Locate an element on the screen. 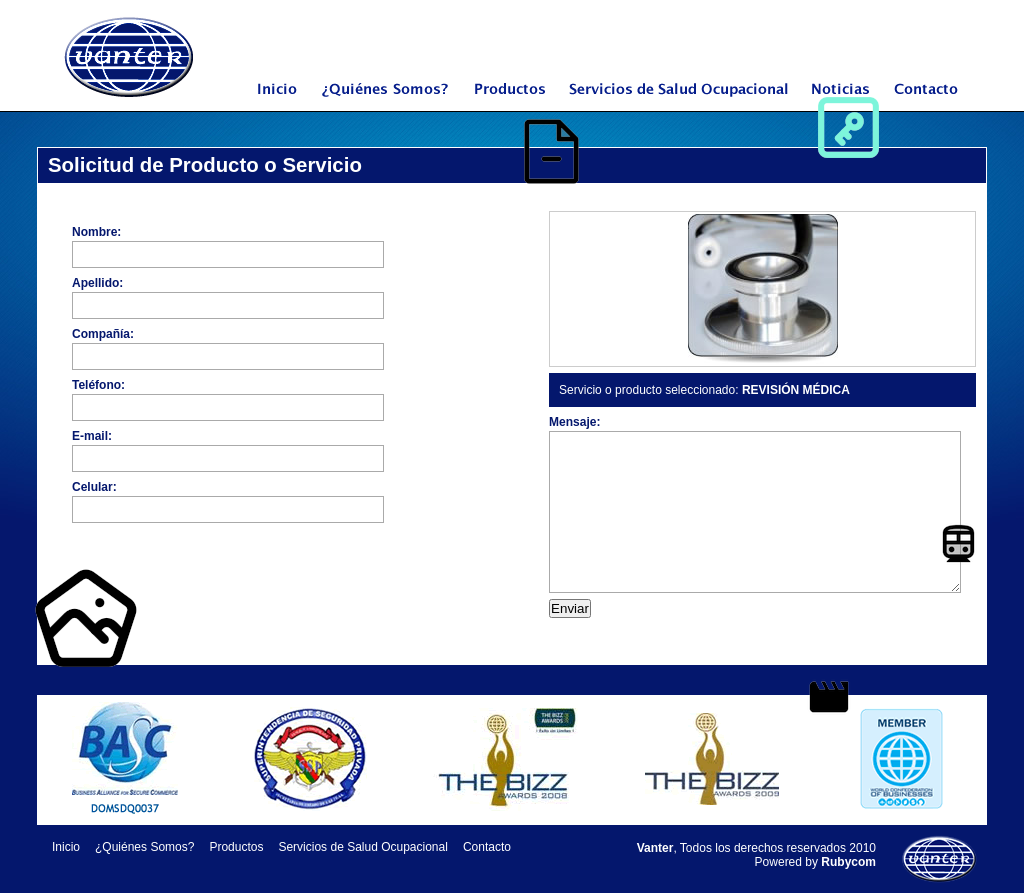  get subway or metro directions is located at coordinates (958, 544).